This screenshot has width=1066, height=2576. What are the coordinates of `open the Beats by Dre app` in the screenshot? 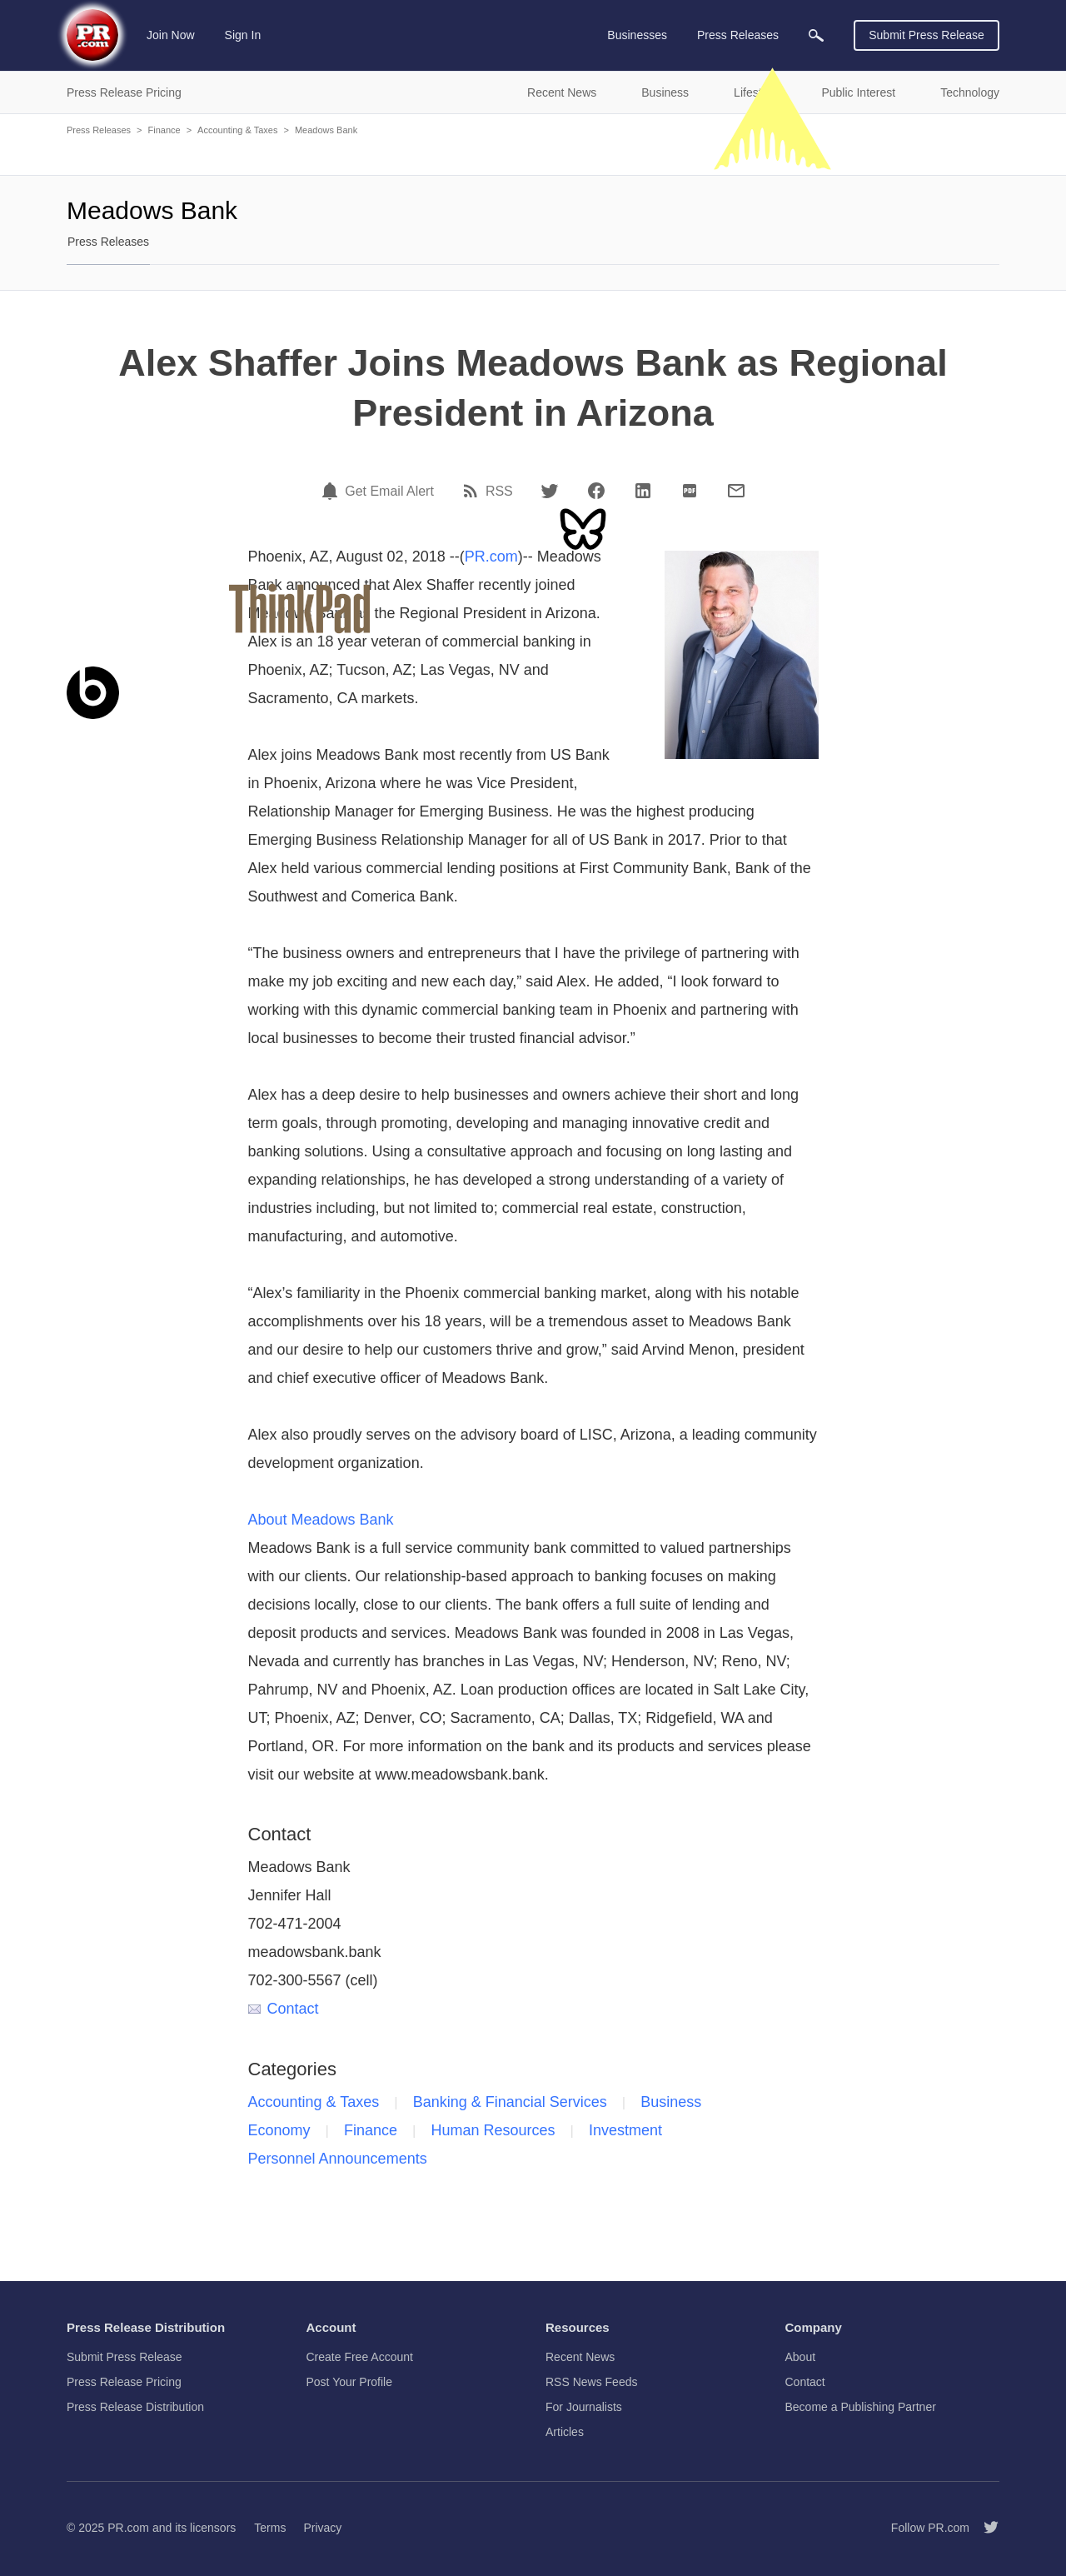 It's located at (92, 692).